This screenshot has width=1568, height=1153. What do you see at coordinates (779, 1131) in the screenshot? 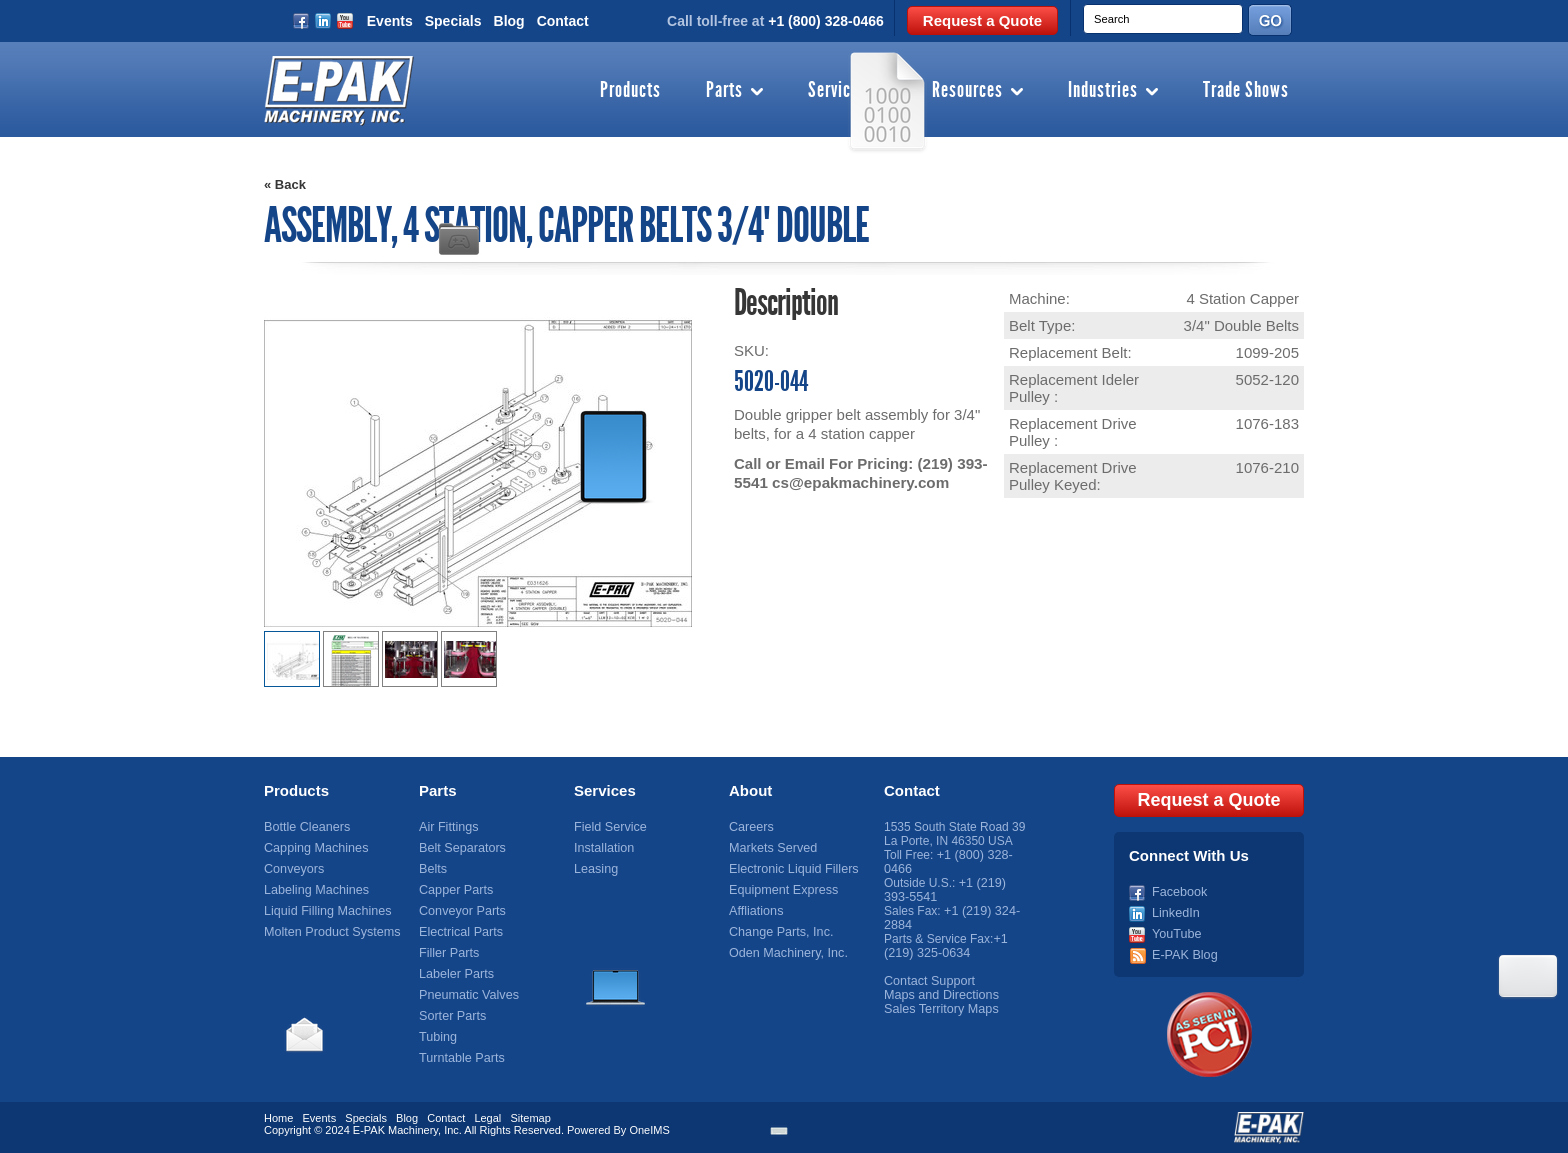
I see `connect a bluetooth keyboard` at bounding box center [779, 1131].